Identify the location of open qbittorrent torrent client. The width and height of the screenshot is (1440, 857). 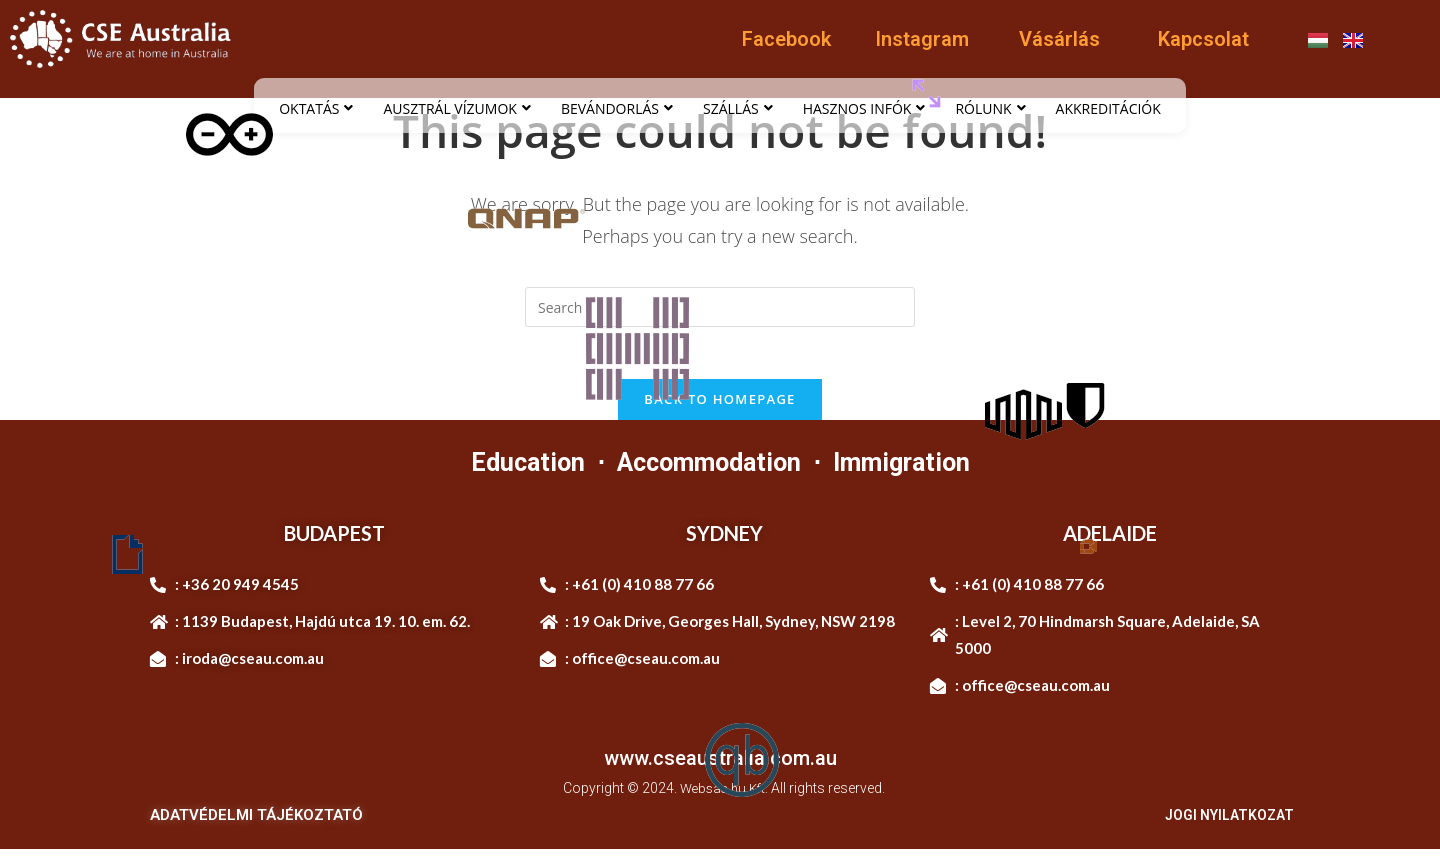
(742, 760).